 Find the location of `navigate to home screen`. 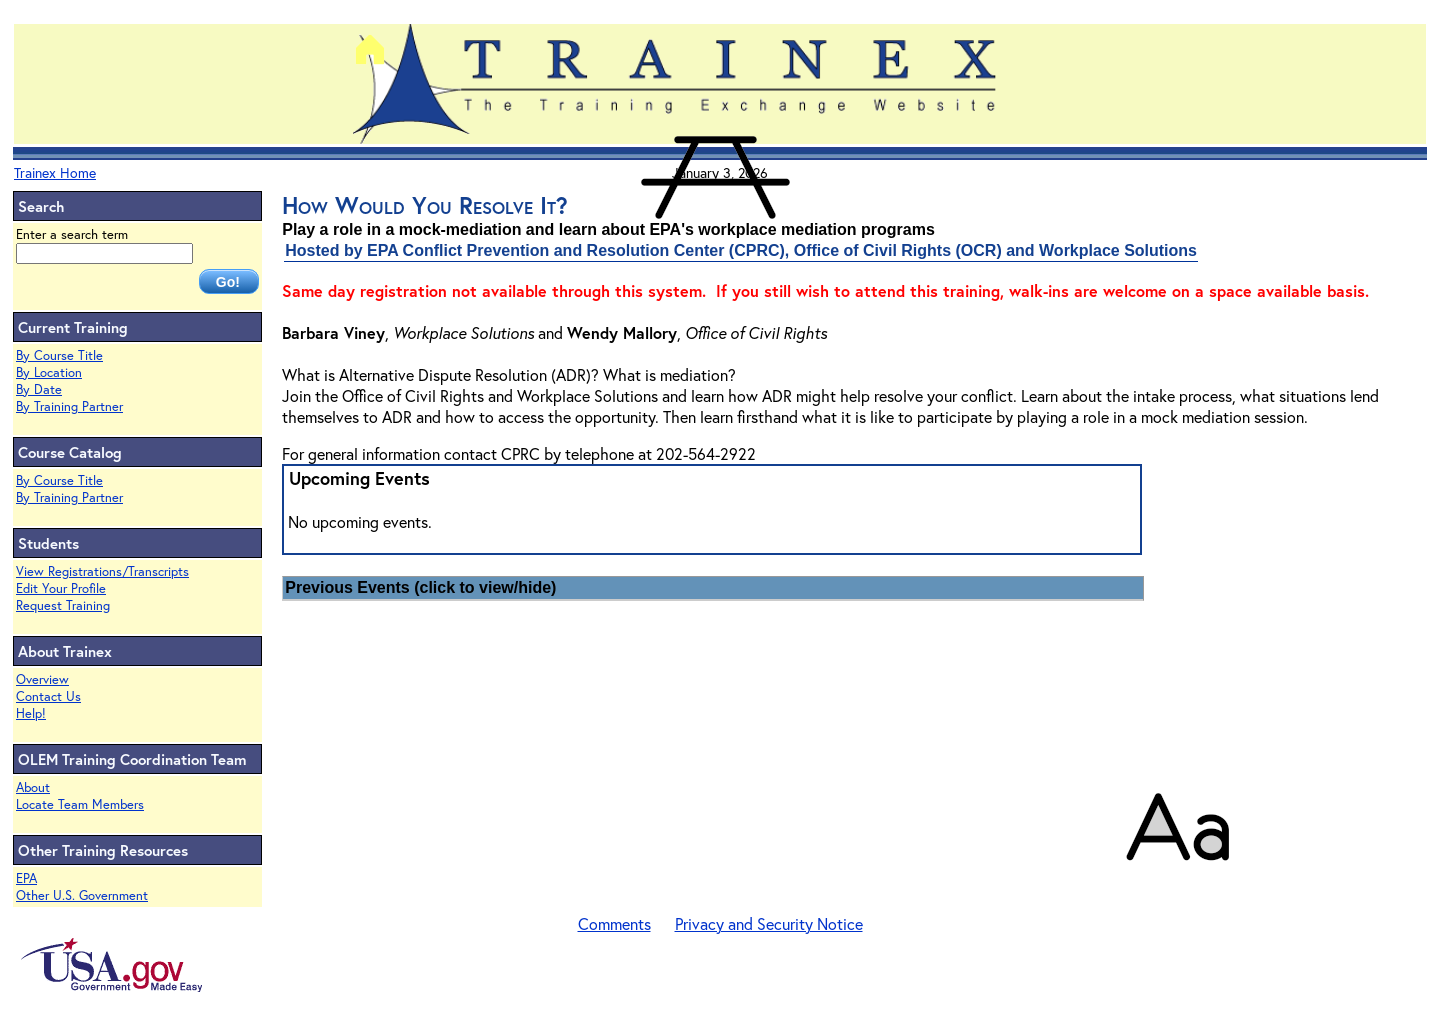

navigate to home screen is located at coordinates (370, 50).